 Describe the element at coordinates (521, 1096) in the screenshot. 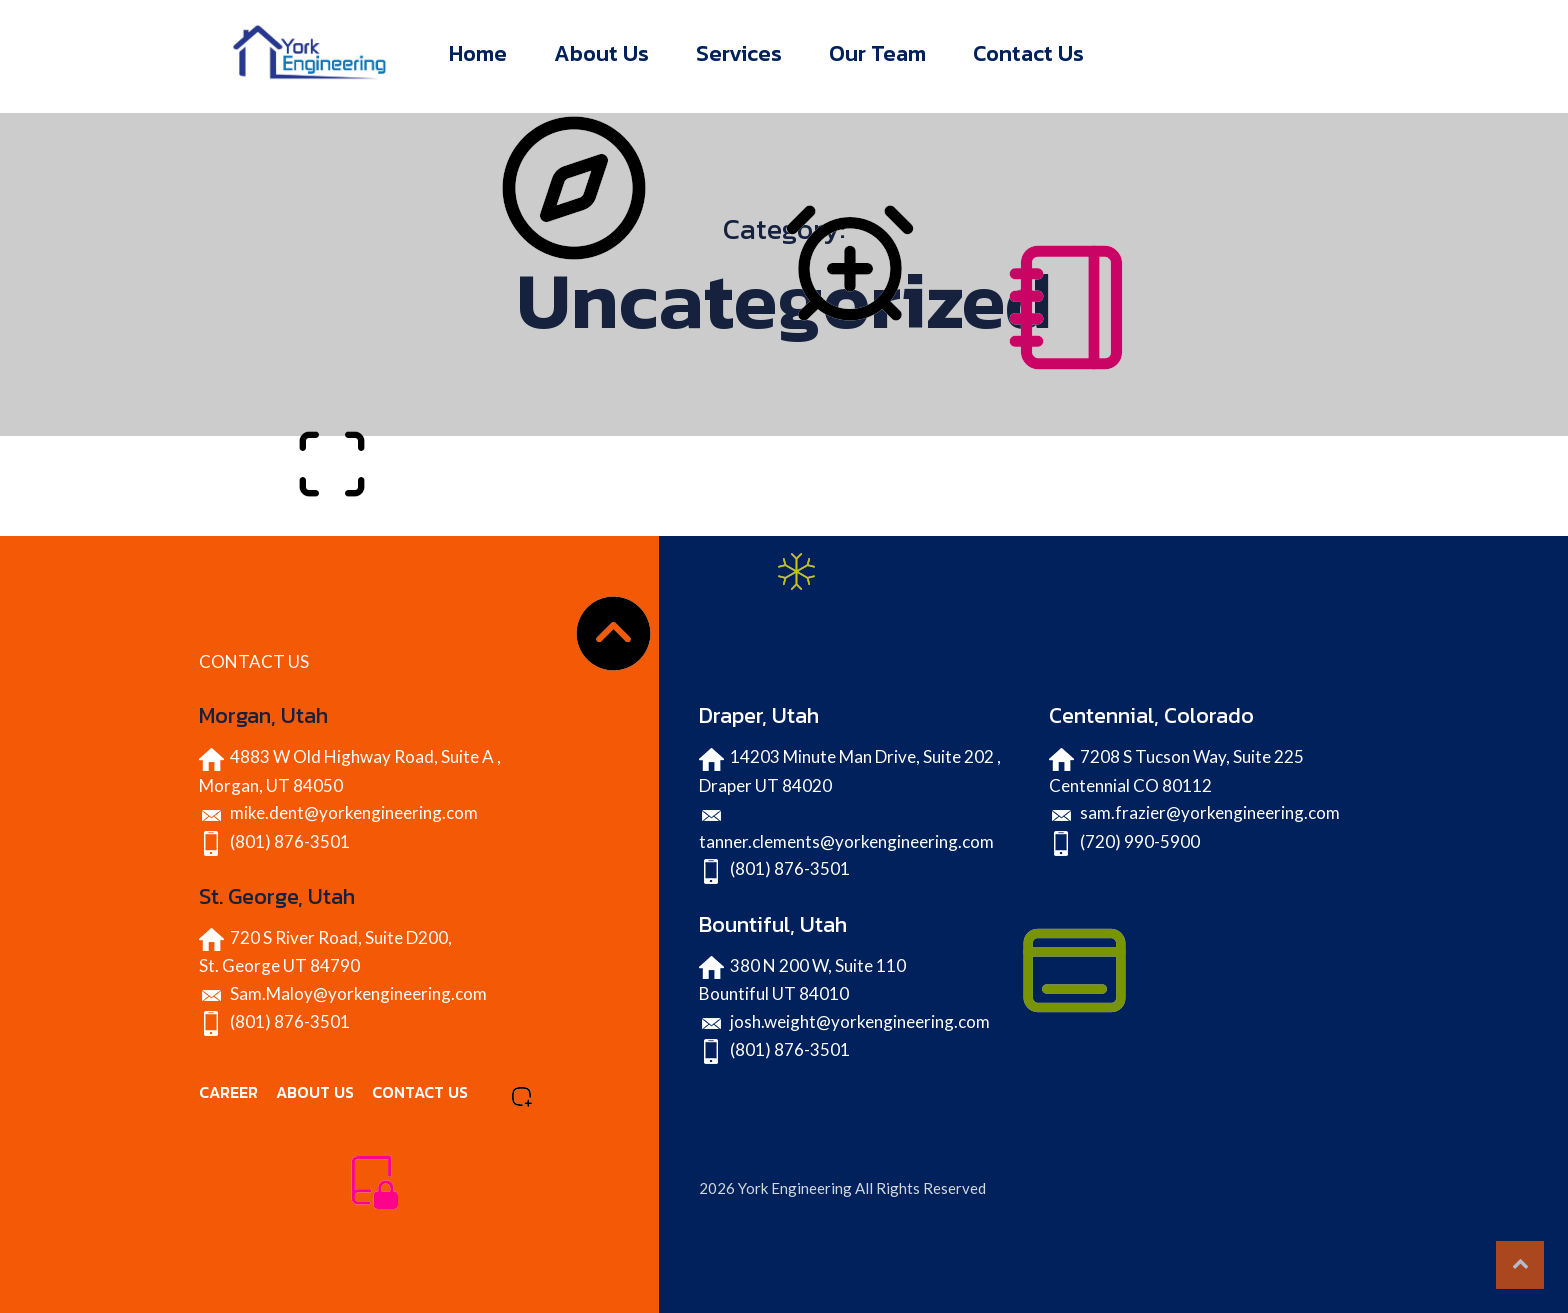

I see `add a new item or create new content` at that location.